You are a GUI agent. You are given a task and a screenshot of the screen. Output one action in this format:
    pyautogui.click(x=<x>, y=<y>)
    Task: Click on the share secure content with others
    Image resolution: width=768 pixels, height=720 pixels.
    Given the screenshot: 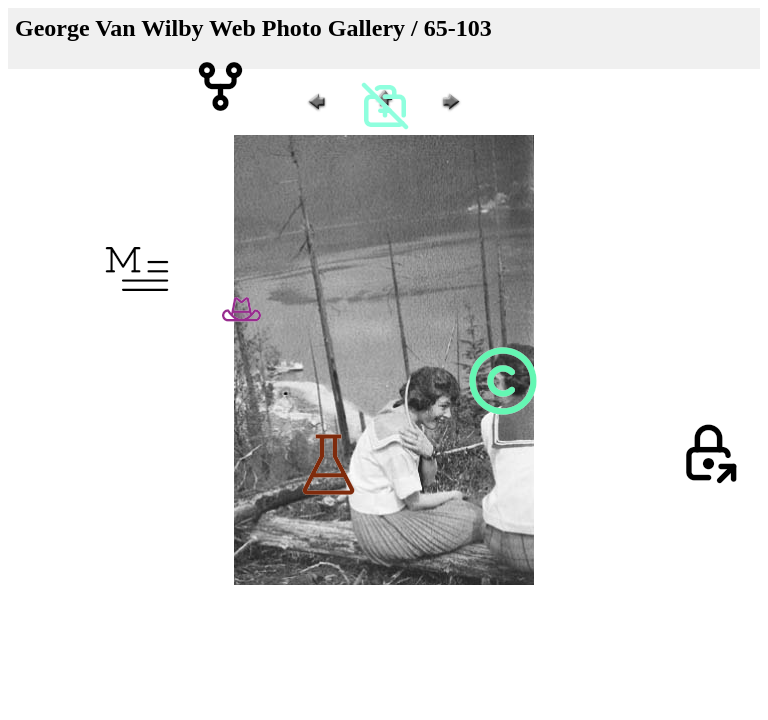 What is the action you would take?
    pyautogui.click(x=708, y=452)
    